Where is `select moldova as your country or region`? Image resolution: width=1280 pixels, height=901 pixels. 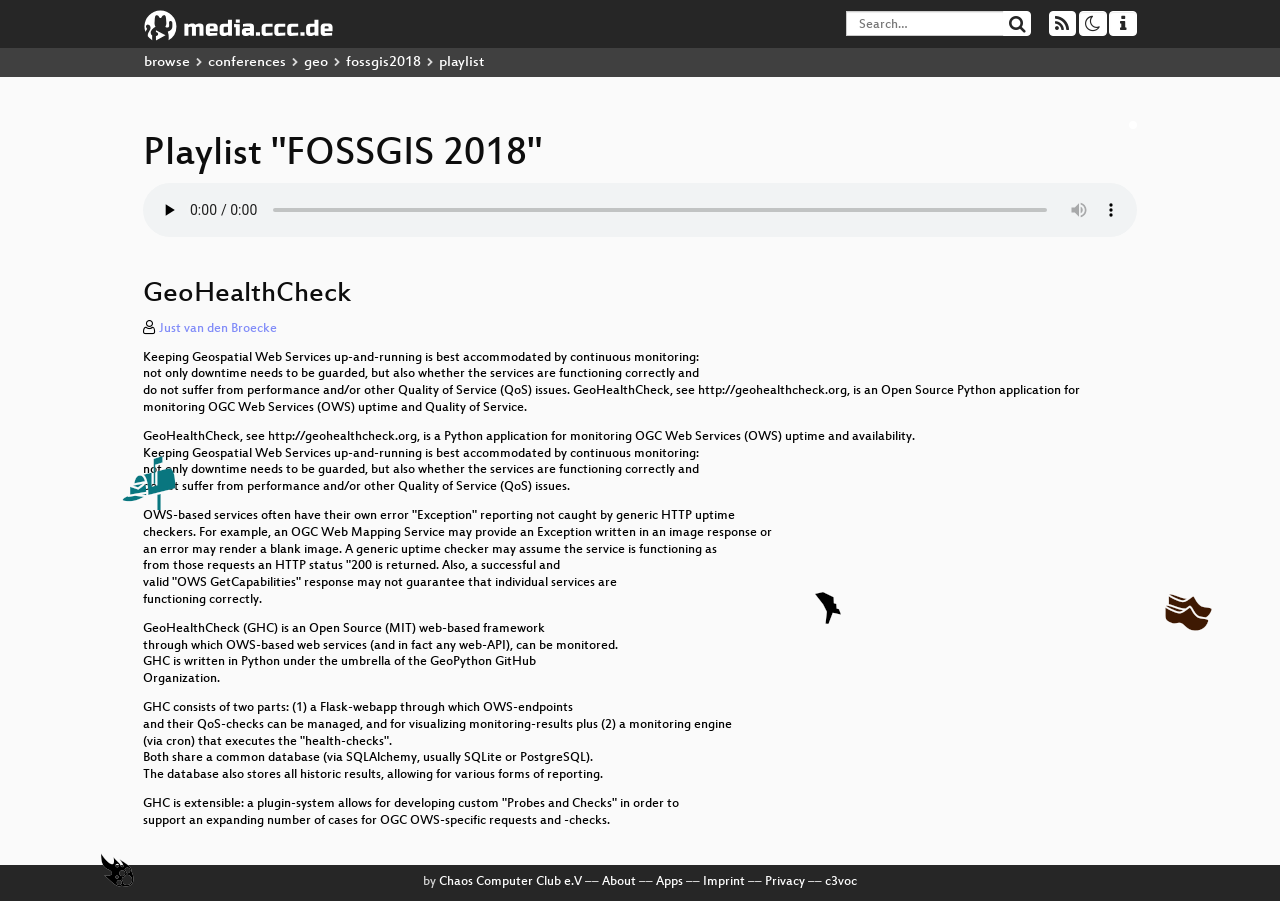 select moldova as your country or region is located at coordinates (828, 608).